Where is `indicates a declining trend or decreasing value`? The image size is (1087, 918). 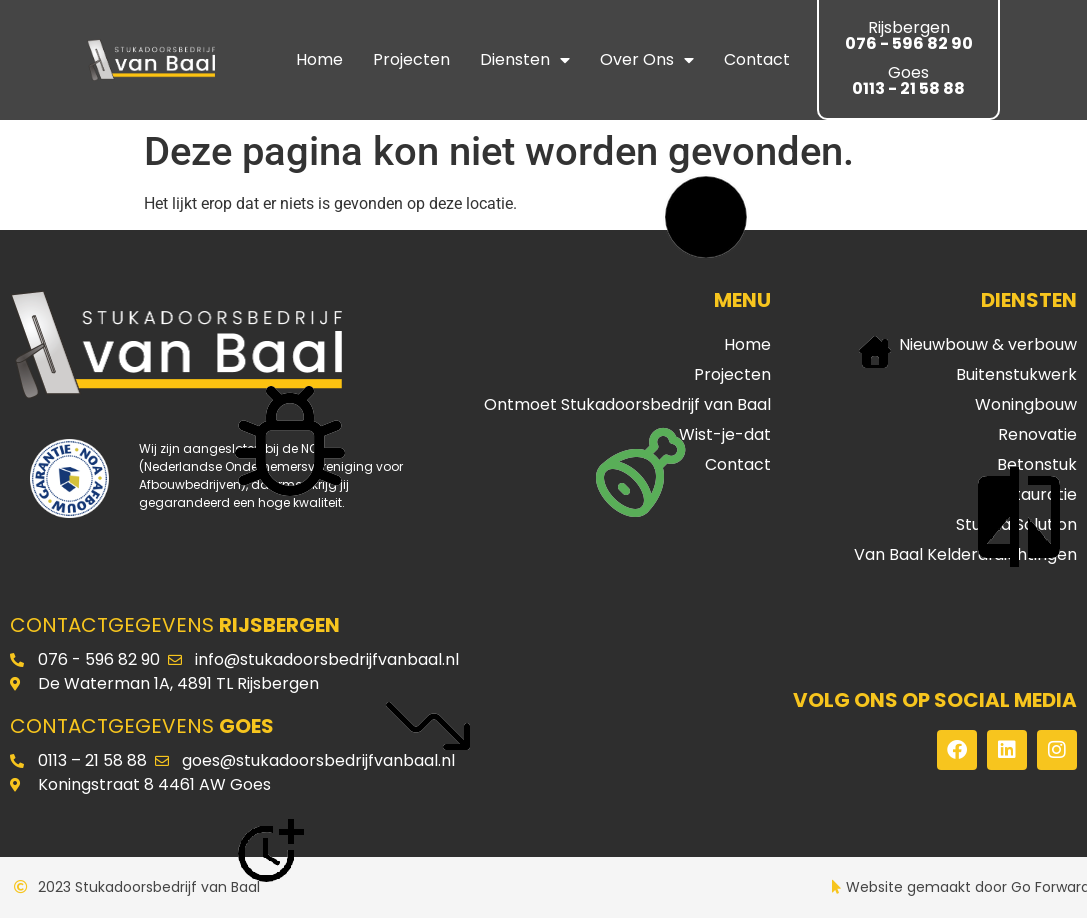 indicates a declining trend or decreasing value is located at coordinates (428, 726).